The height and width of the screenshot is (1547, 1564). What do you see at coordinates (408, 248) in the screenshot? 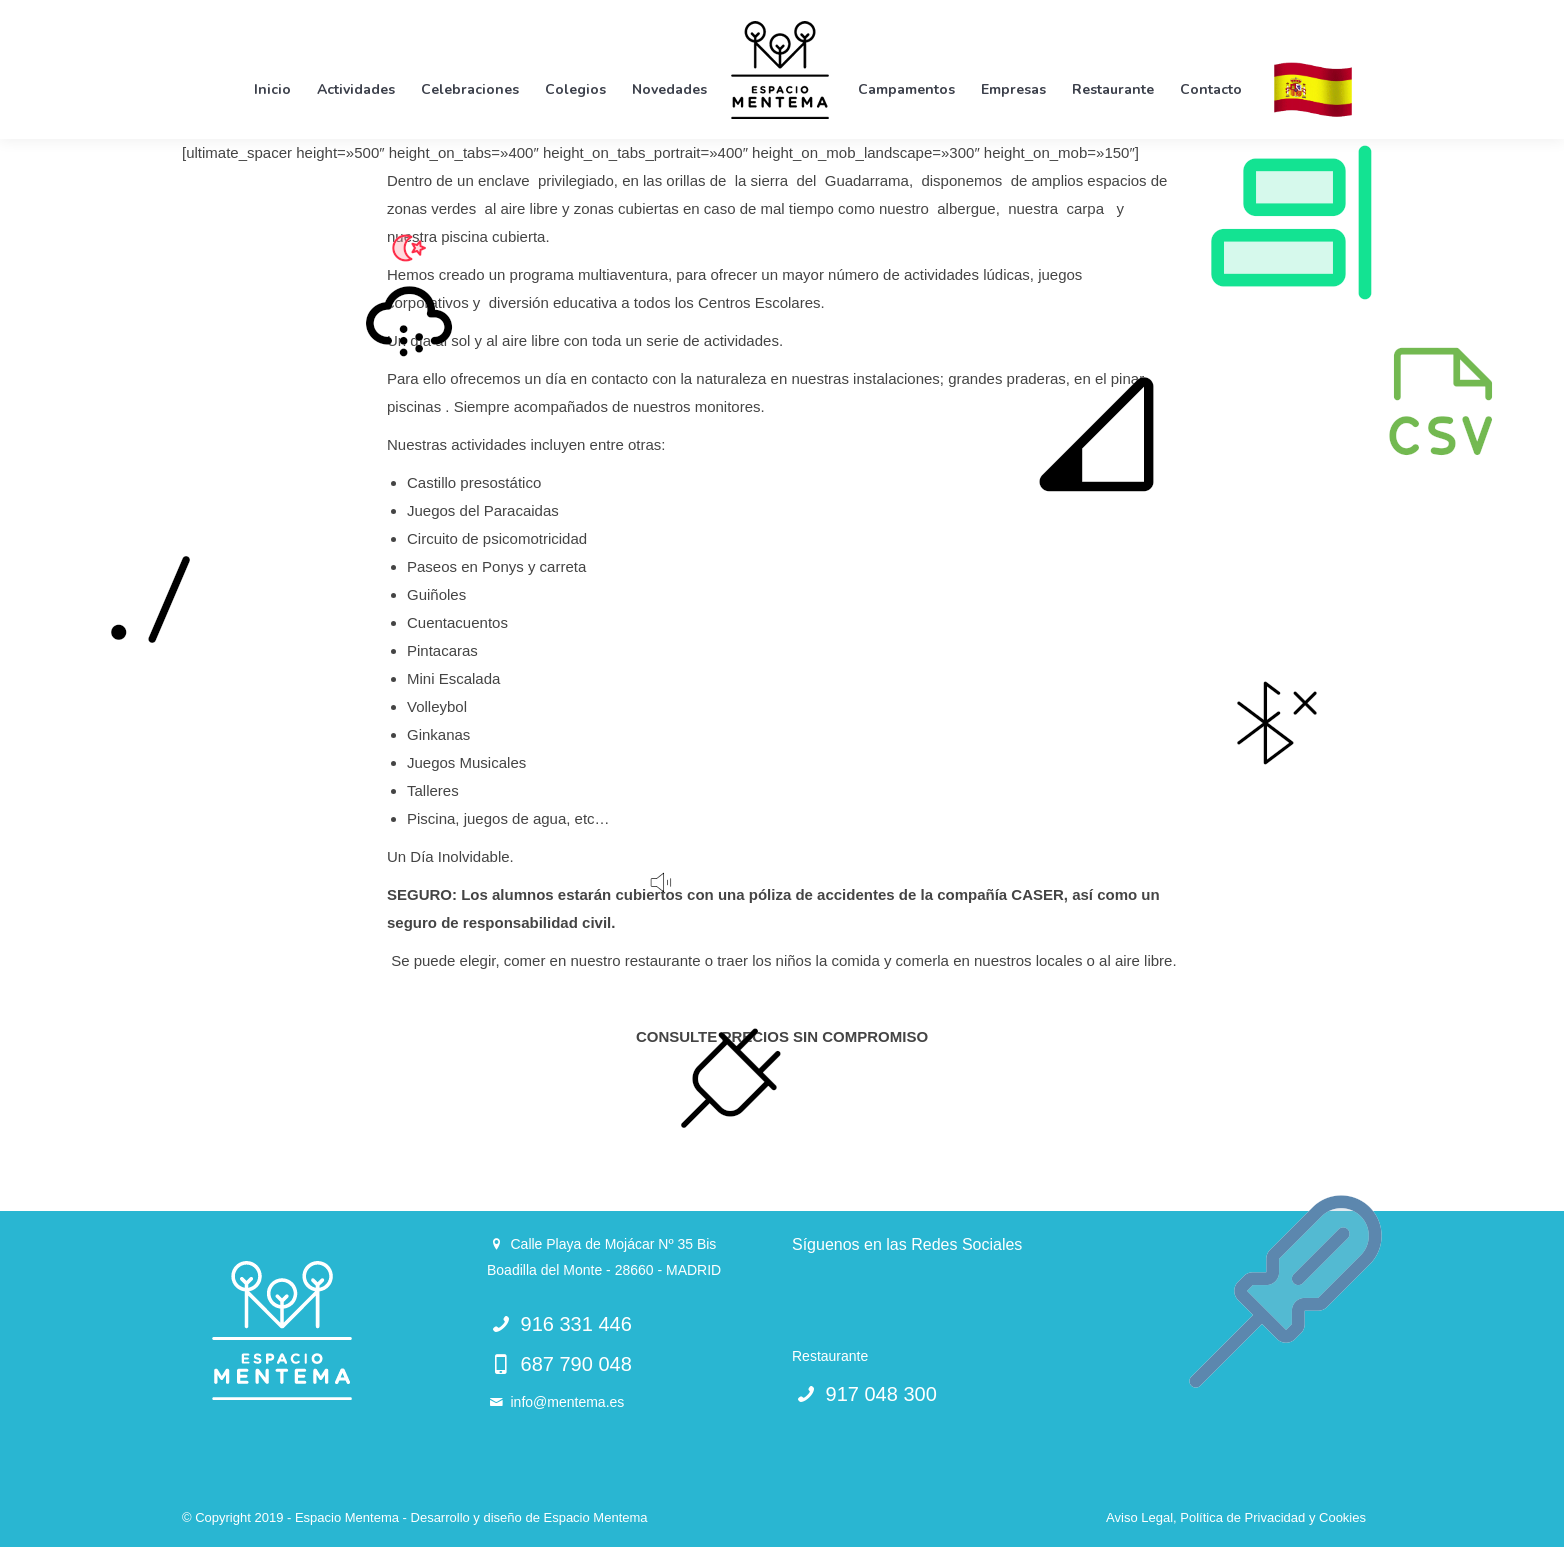
I see `indicates islamic religious content or settings` at bounding box center [408, 248].